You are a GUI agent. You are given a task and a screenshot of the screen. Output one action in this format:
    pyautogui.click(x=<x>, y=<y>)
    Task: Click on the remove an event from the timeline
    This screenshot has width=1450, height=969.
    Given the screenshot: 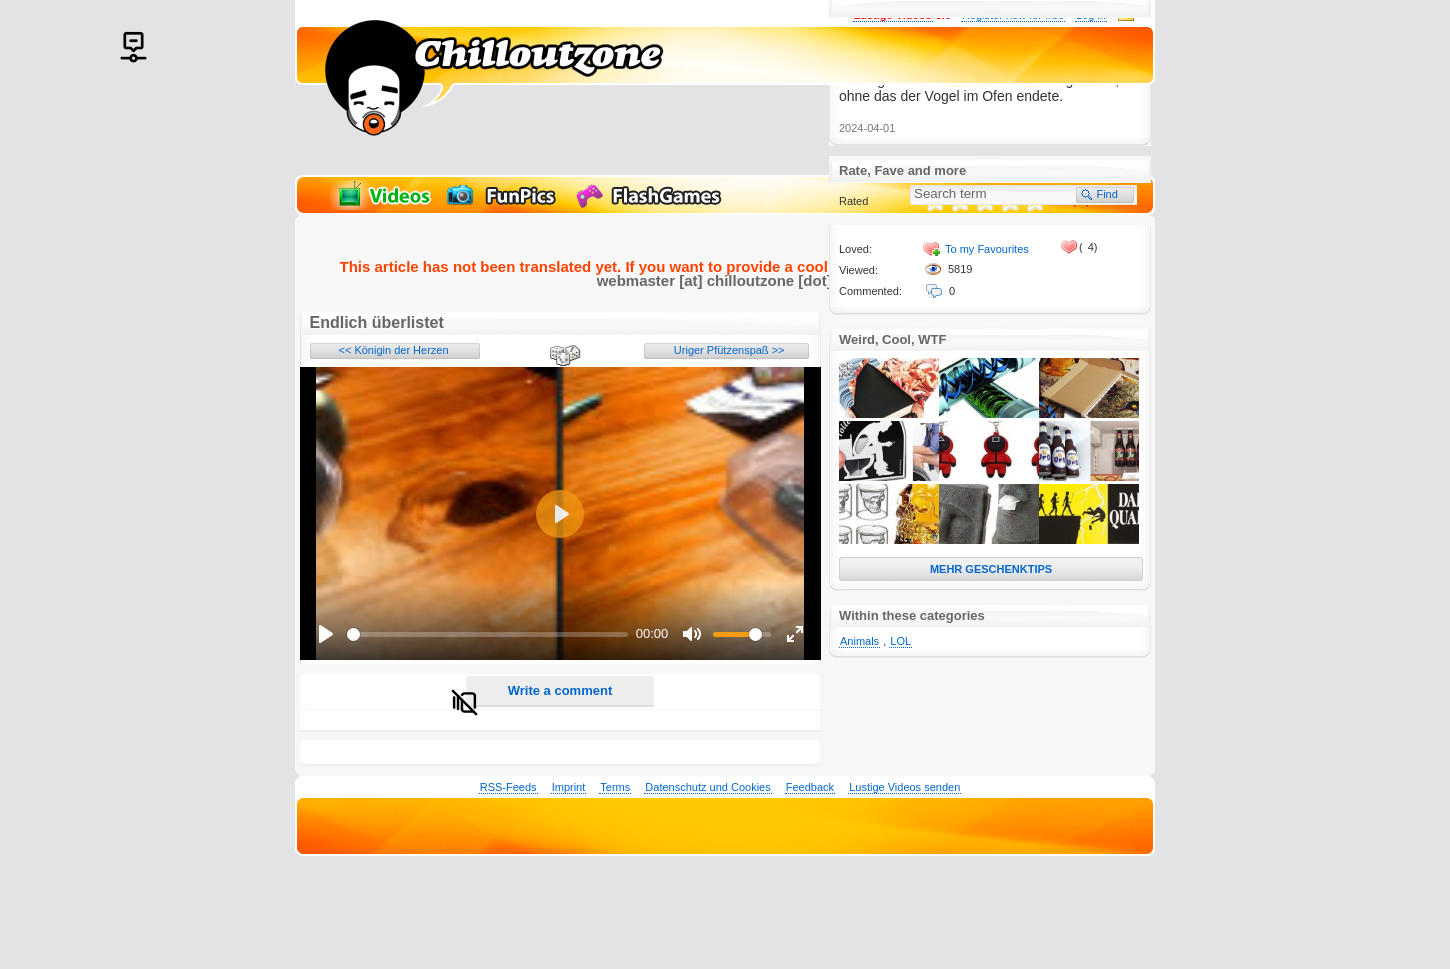 What is the action you would take?
    pyautogui.click(x=133, y=46)
    